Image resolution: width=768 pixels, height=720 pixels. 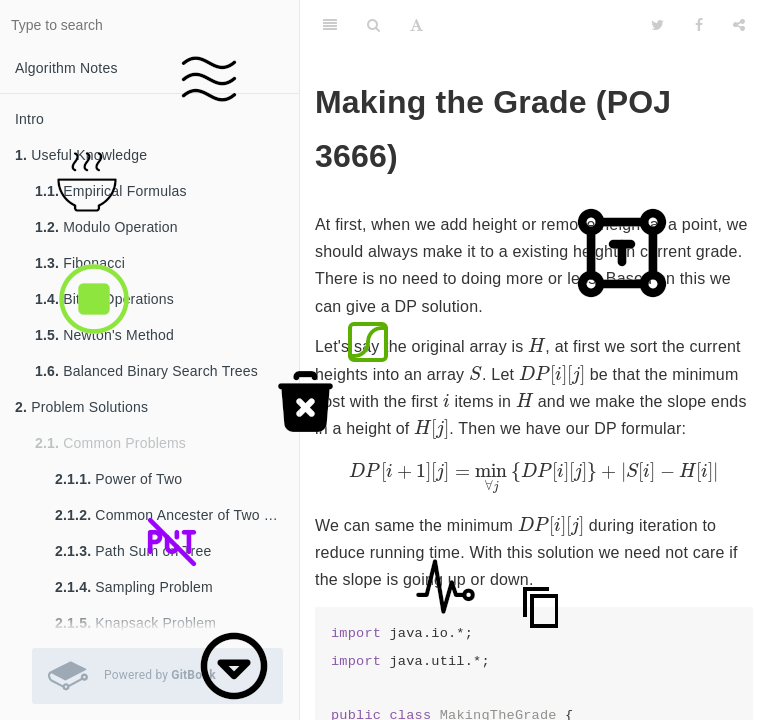 What do you see at coordinates (445, 586) in the screenshot?
I see `view health or heart rate data` at bounding box center [445, 586].